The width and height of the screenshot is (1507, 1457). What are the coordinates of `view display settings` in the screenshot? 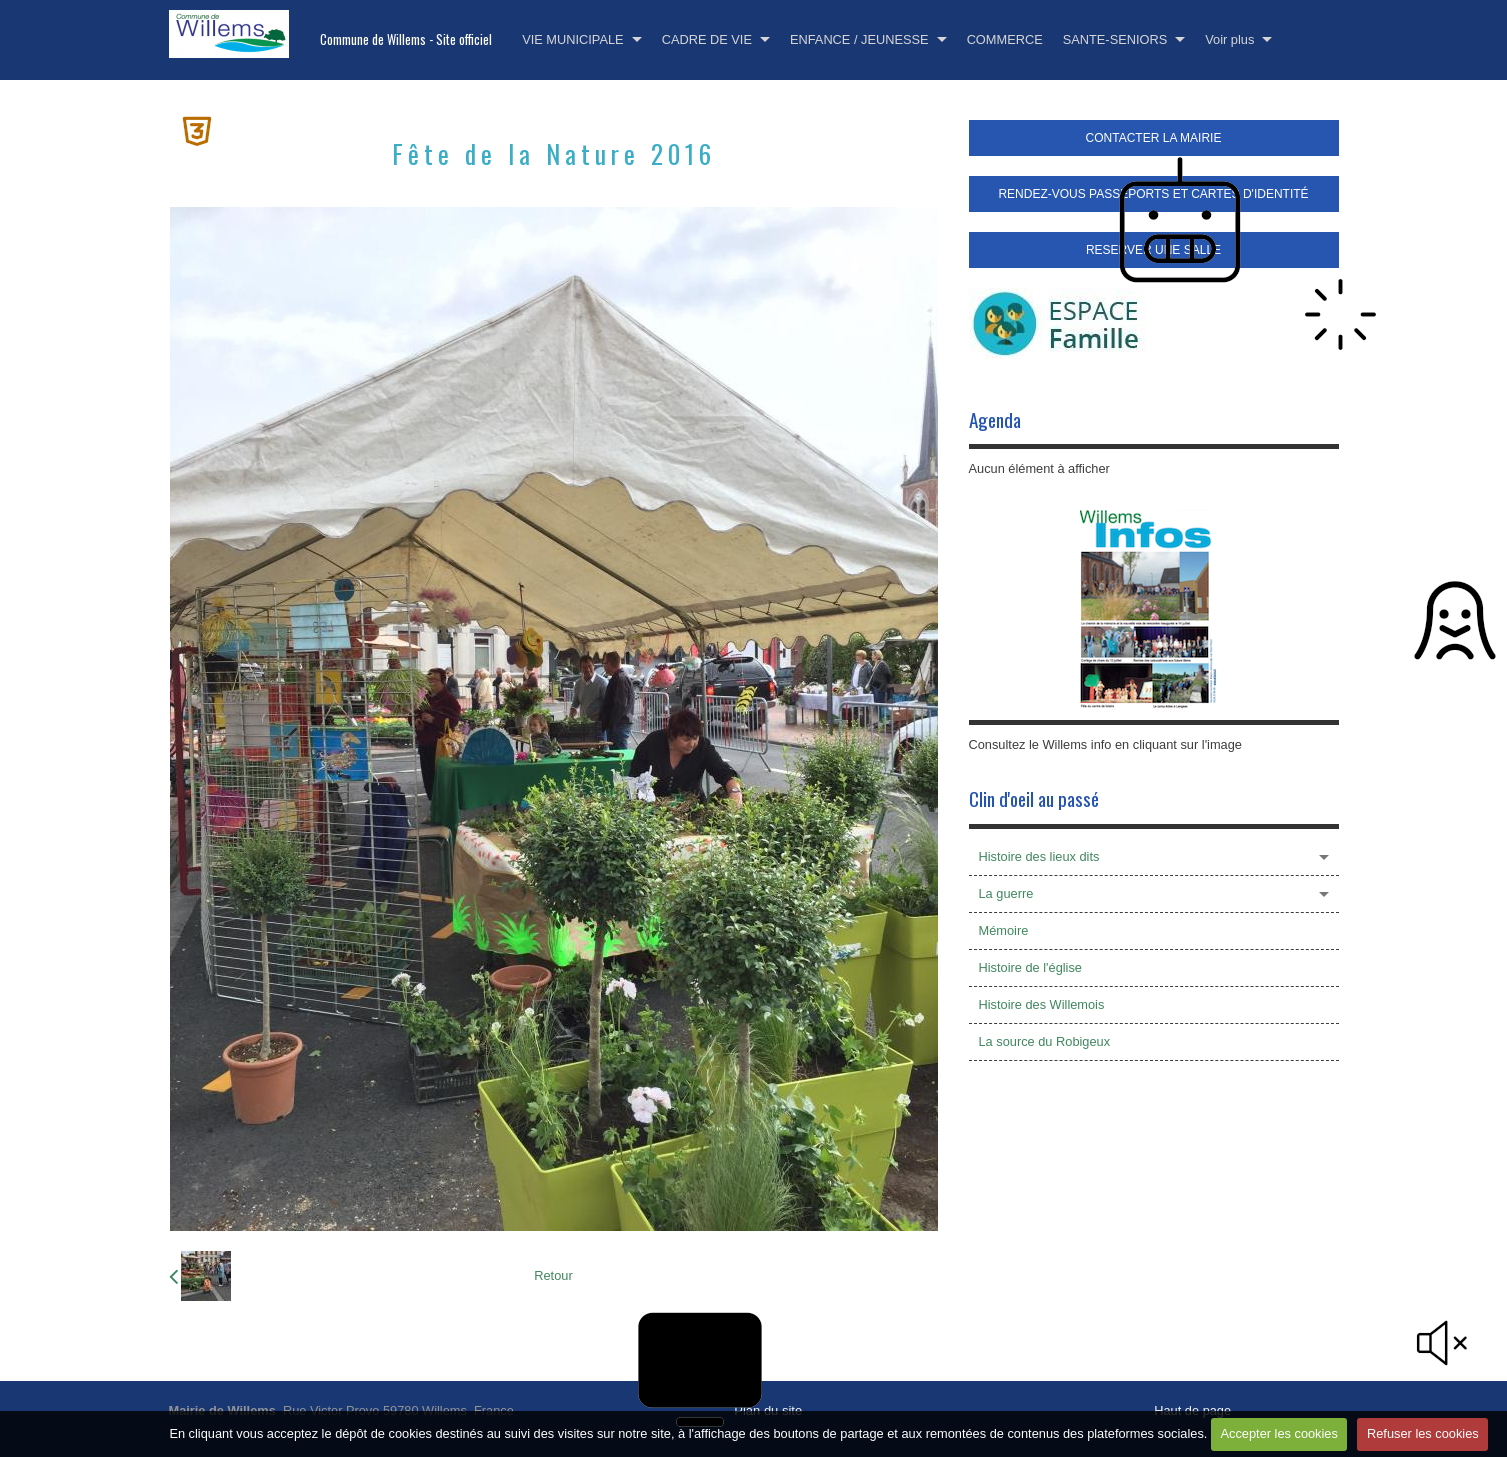 It's located at (700, 1365).